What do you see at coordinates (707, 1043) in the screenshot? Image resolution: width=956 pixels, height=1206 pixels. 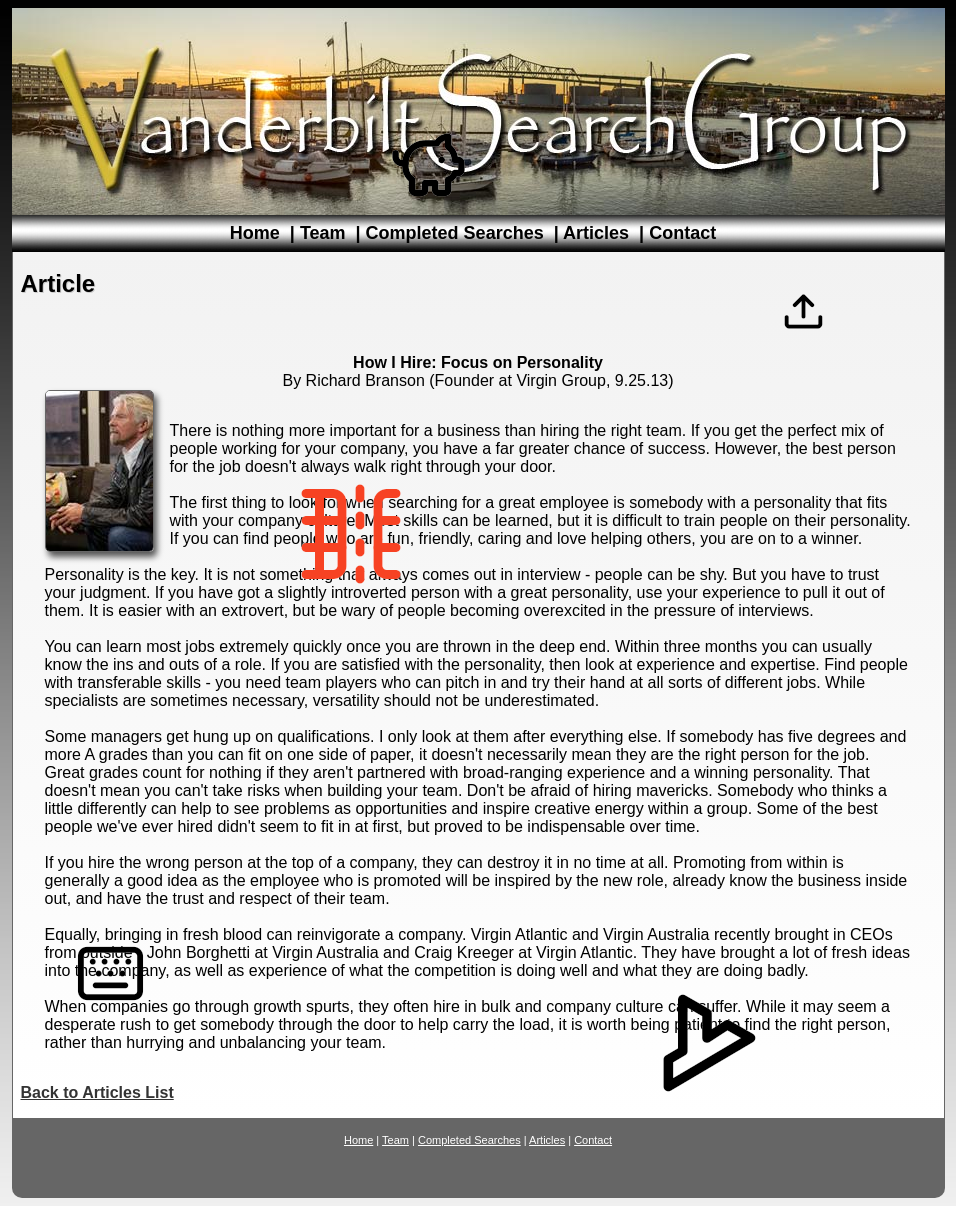 I see `open yatse remote control app` at bounding box center [707, 1043].